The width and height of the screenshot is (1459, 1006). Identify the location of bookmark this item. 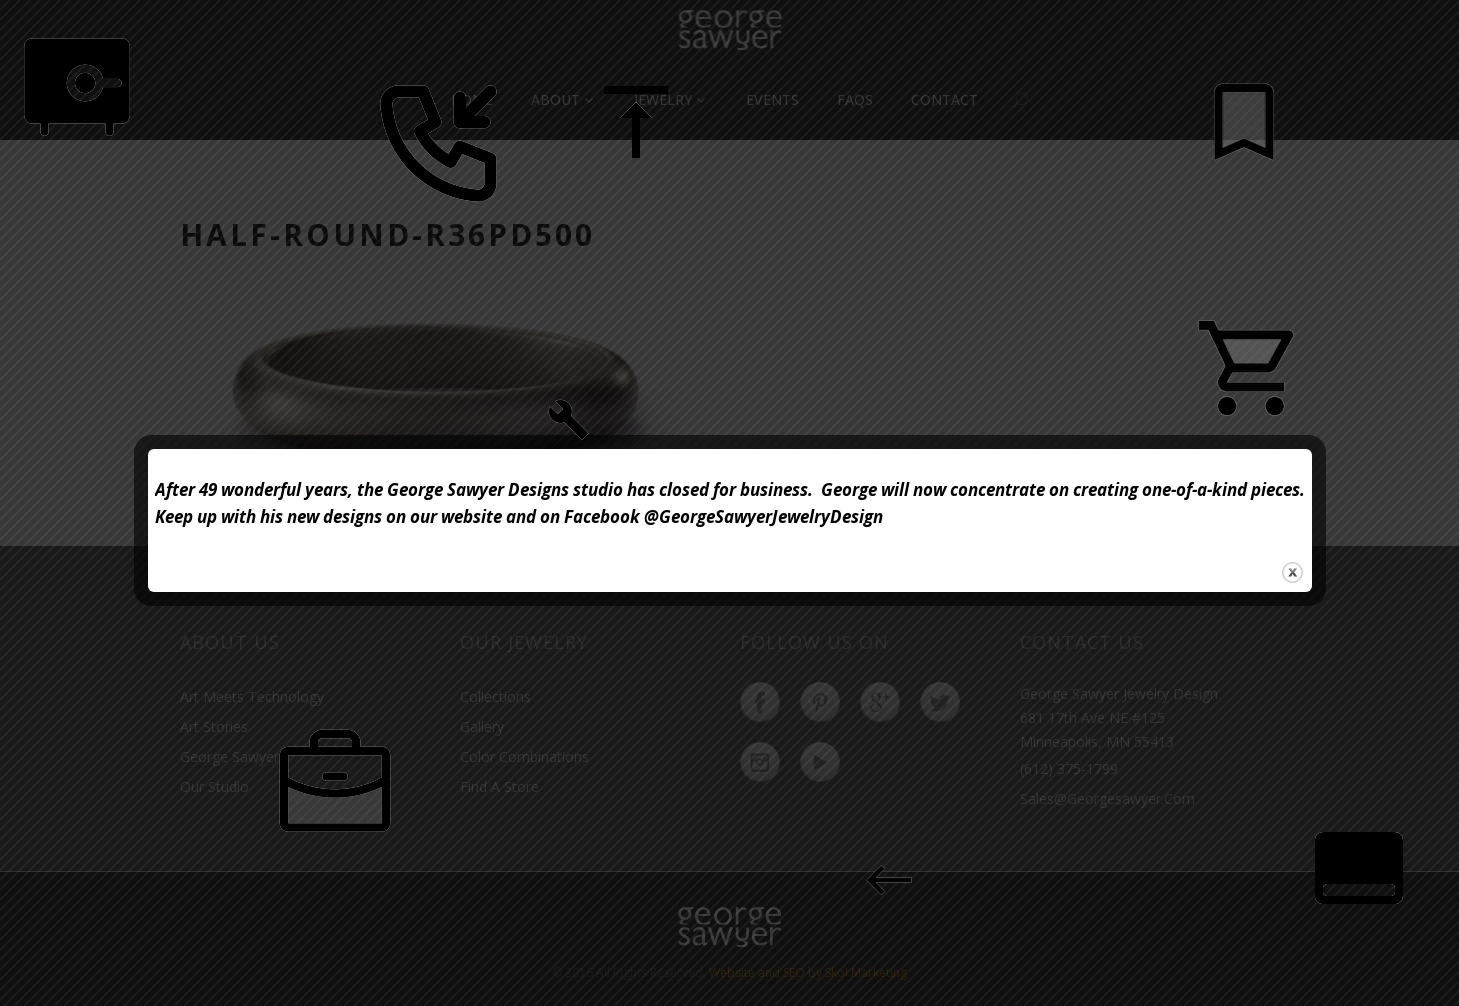
(1244, 122).